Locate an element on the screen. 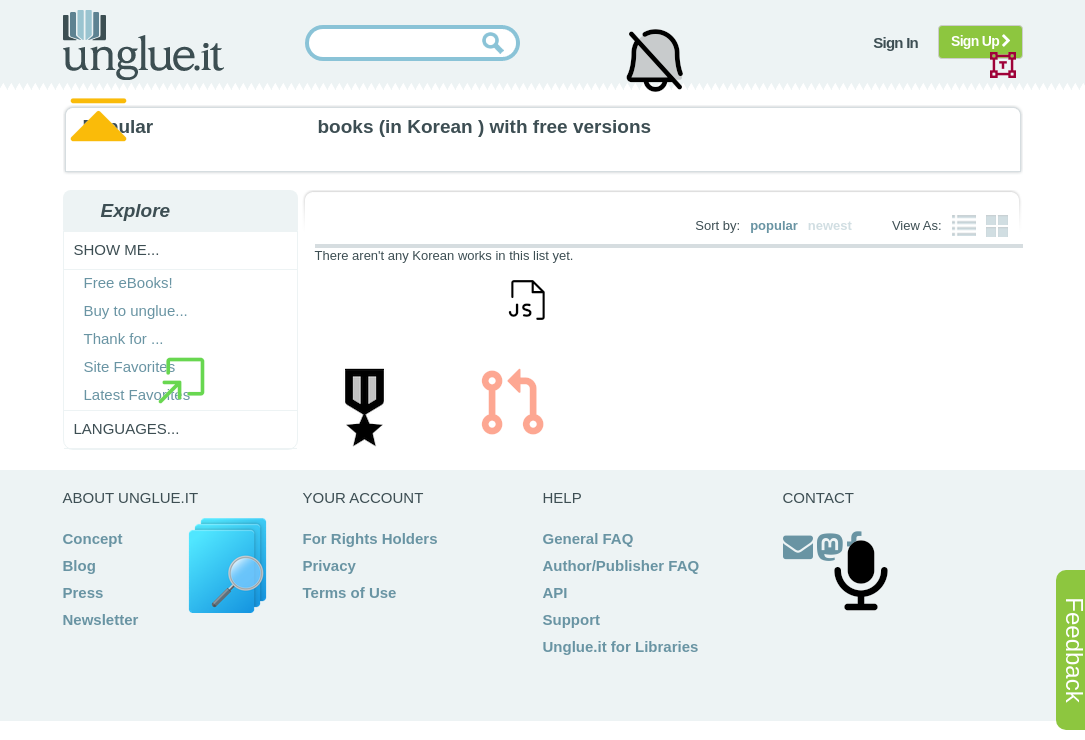  tap to start voice input is located at coordinates (861, 577).